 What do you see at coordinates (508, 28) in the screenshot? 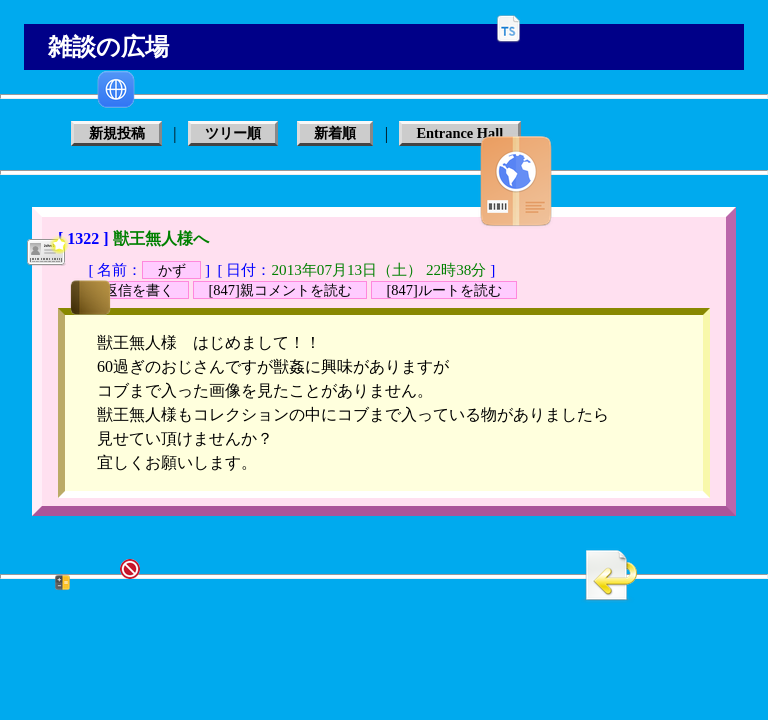
I see `a typescript source code file` at bounding box center [508, 28].